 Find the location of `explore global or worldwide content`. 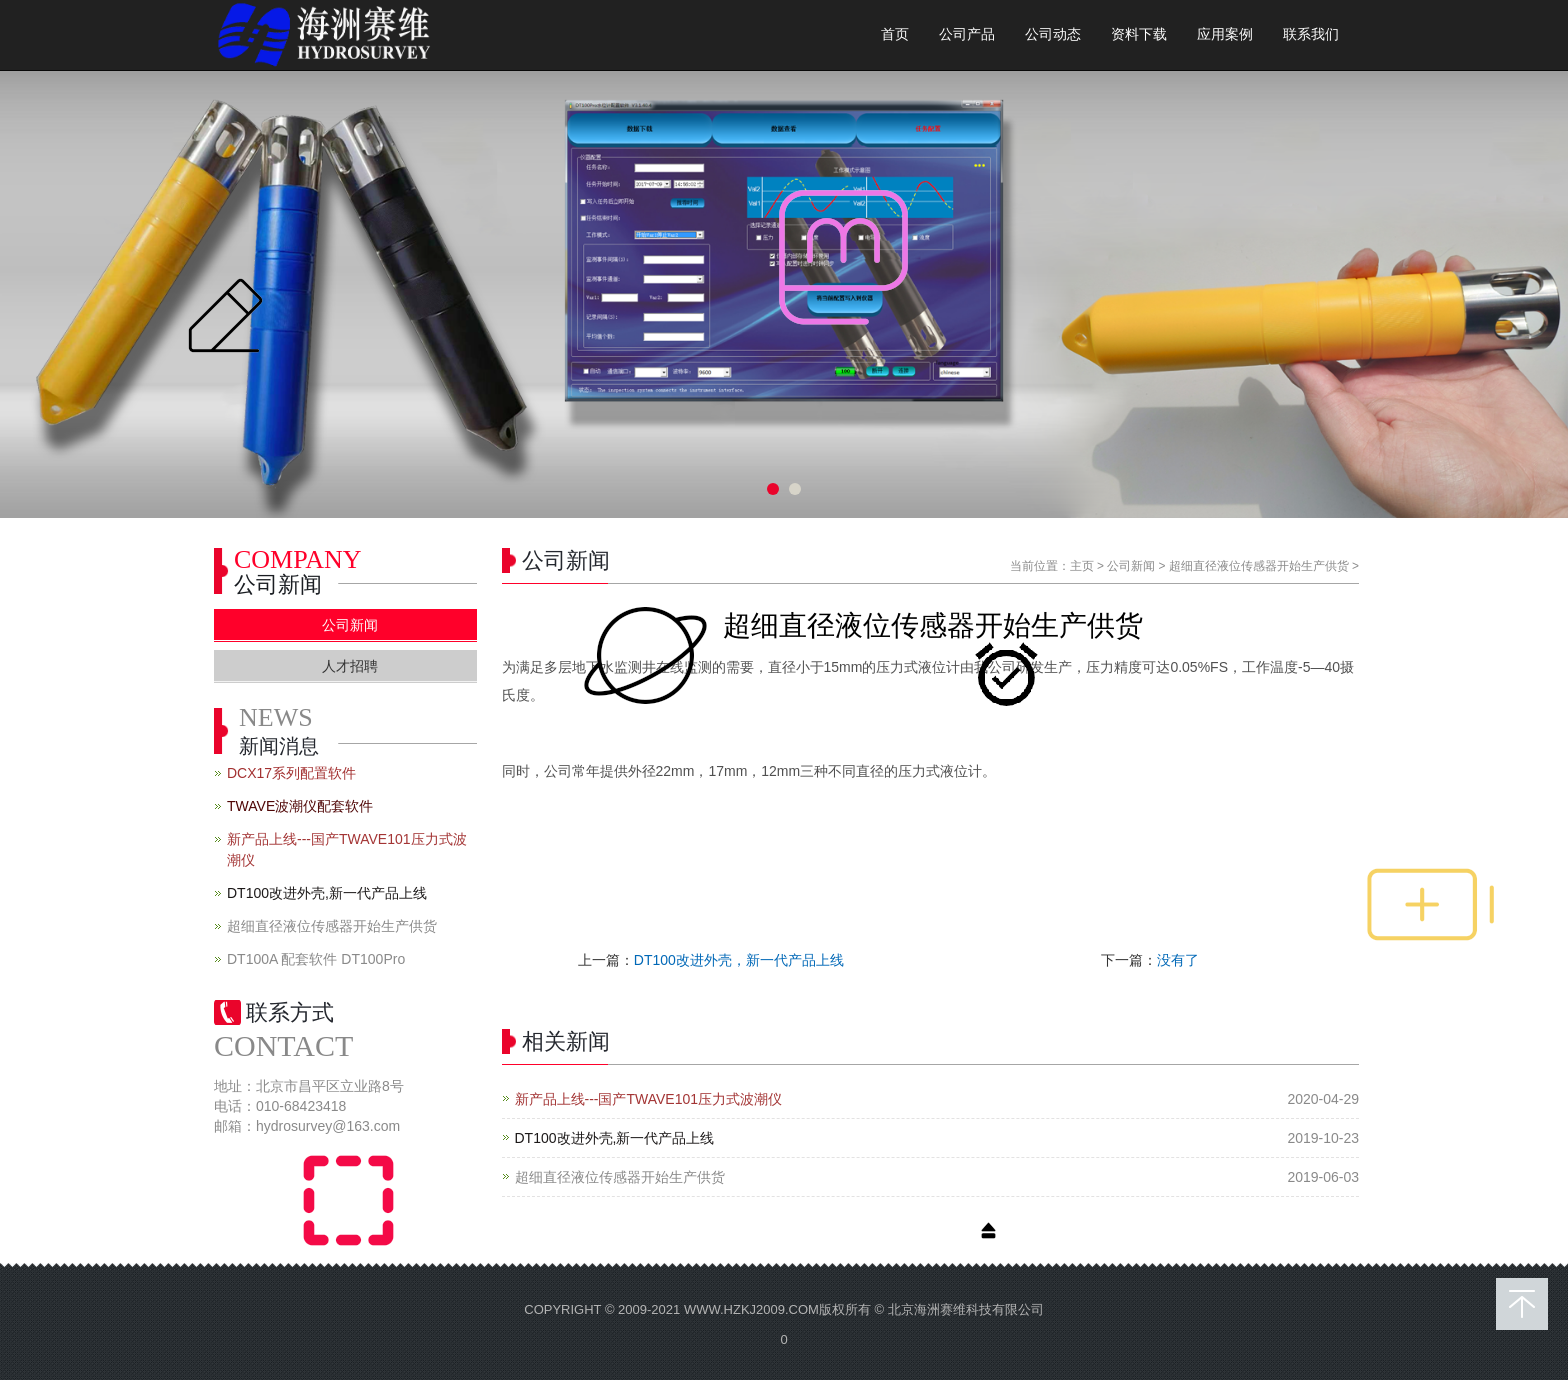

explore global or worldwide content is located at coordinates (645, 655).